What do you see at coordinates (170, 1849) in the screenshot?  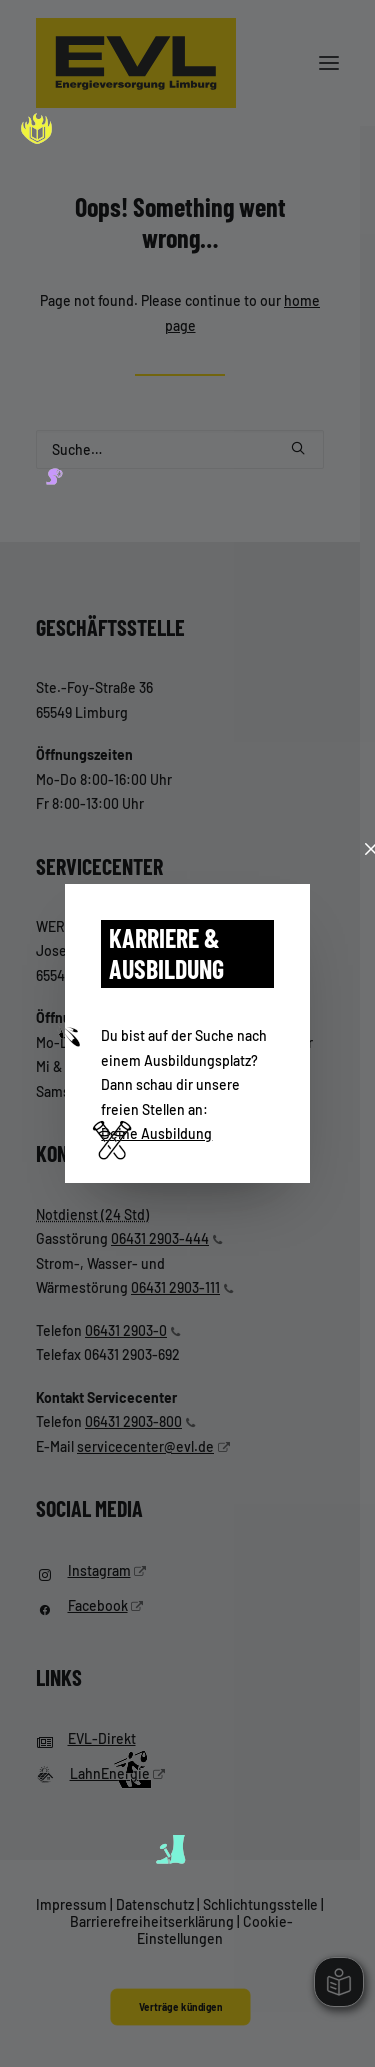 I see `indicates a foot injury or wound status` at bounding box center [170, 1849].